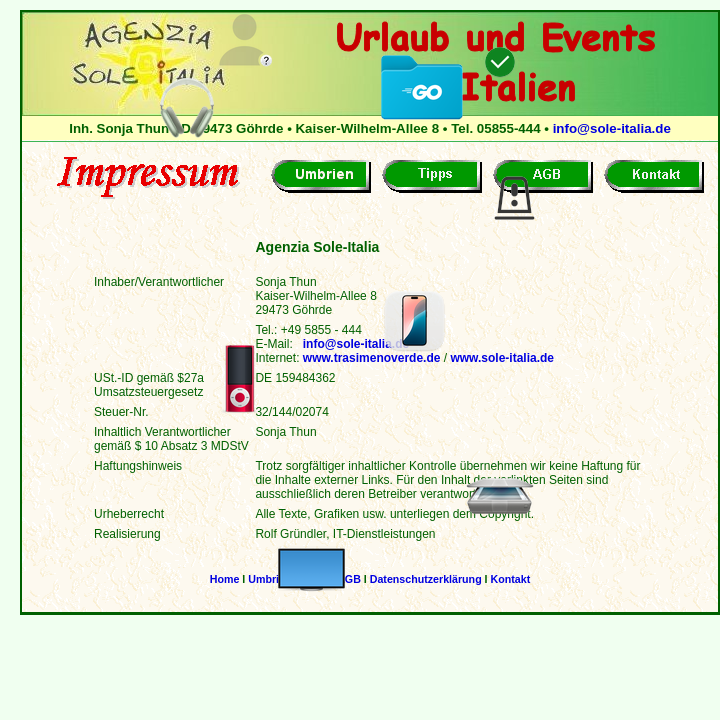  What do you see at coordinates (239, 379) in the screenshot?
I see `access ipod device settings` at bounding box center [239, 379].